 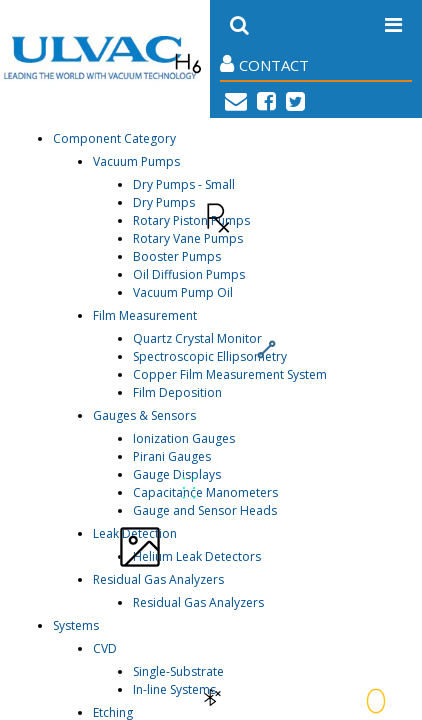 I want to click on view prescription details, so click(x=217, y=218).